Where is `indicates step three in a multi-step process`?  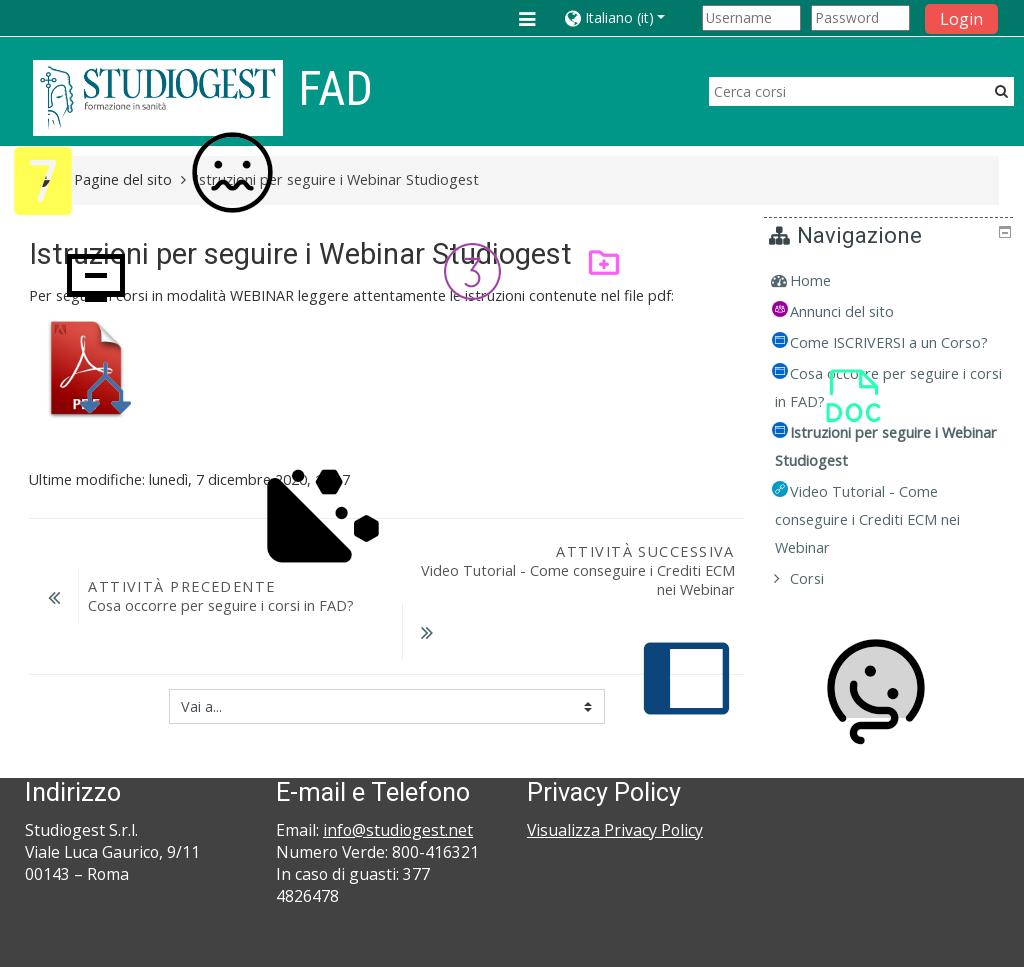
indicates step three in a multi-step process is located at coordinates (472, 271).